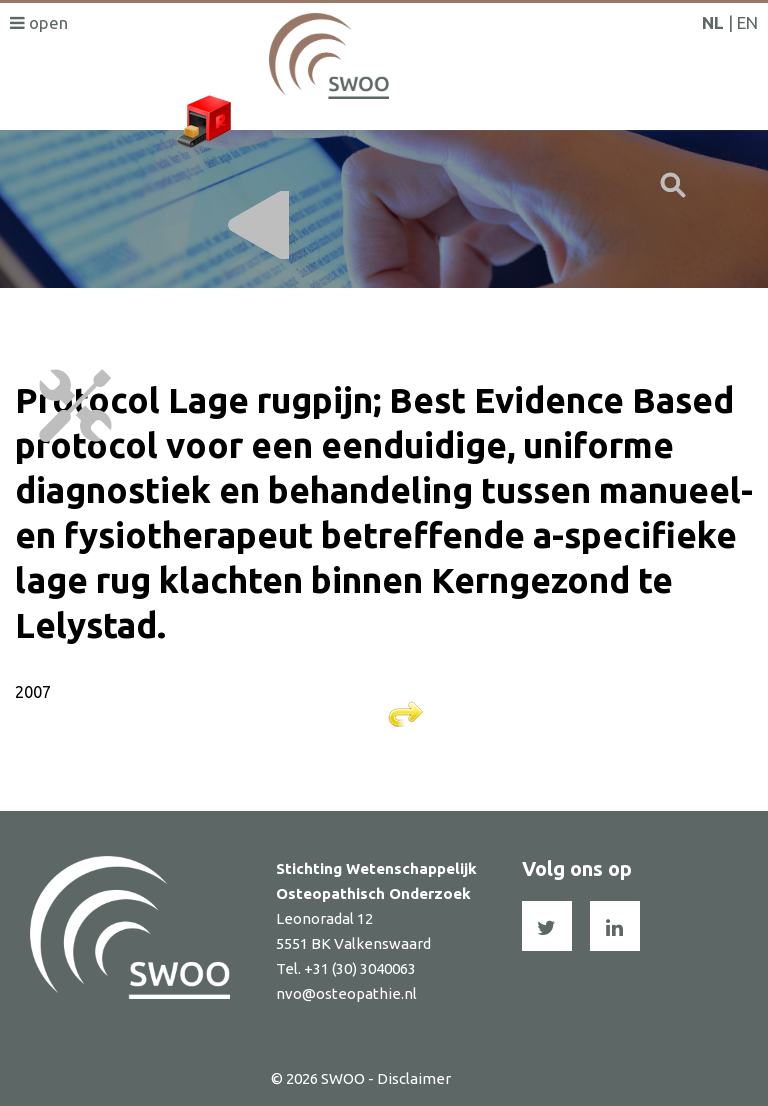 This screenshot has width=768, height=1106. Describe the element at coordinates (673, 185) in the screenshot. I see `open saved searches folder` at that location.